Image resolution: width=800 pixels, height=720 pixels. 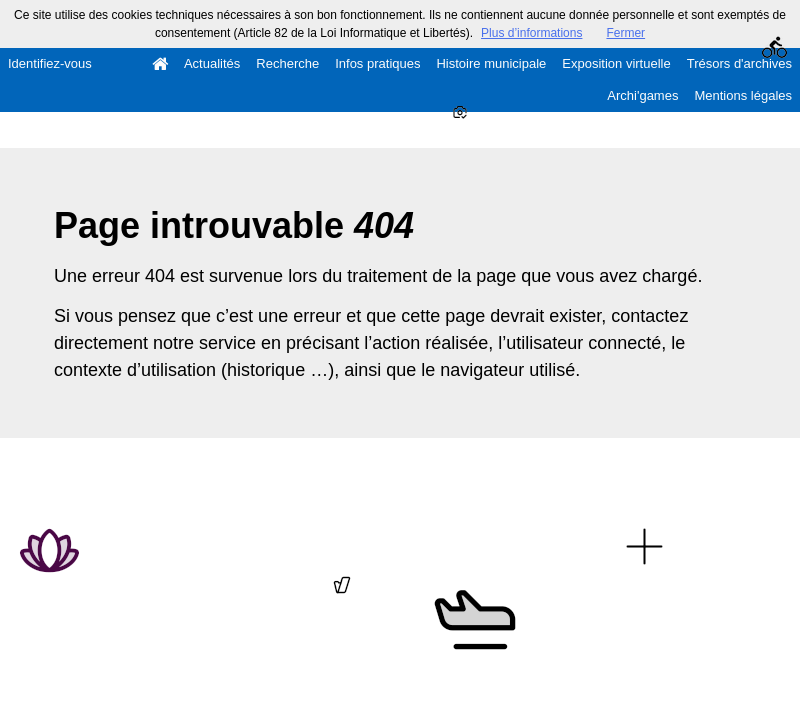 What do you see at coordinates (774, 47) in the screenshot?
I see `get cycling directions` at bounding box center [774, 47].